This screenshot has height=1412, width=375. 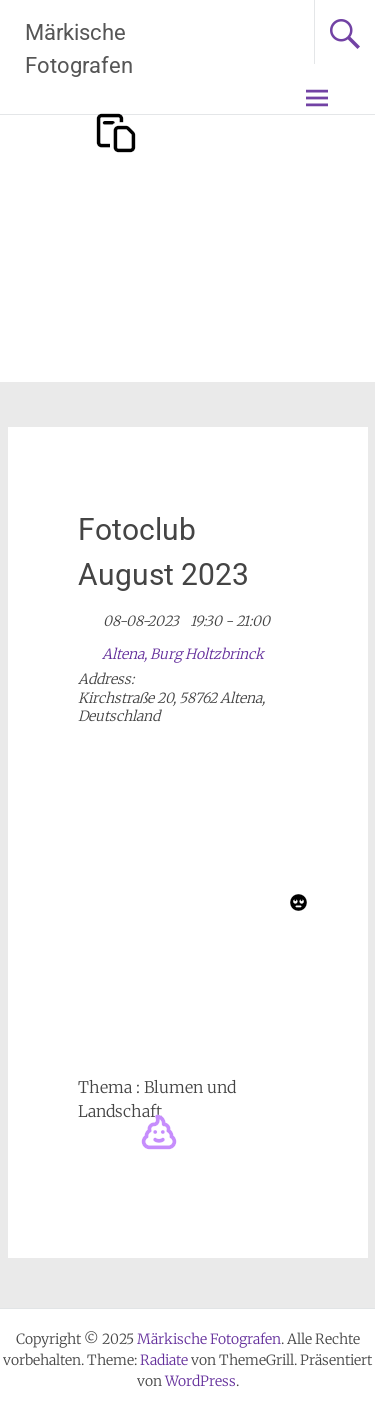 What do you see at coordinates (116, 133) in the screenshot?
I see `paste copied content from clipboard` at bounding box center [116, 133].